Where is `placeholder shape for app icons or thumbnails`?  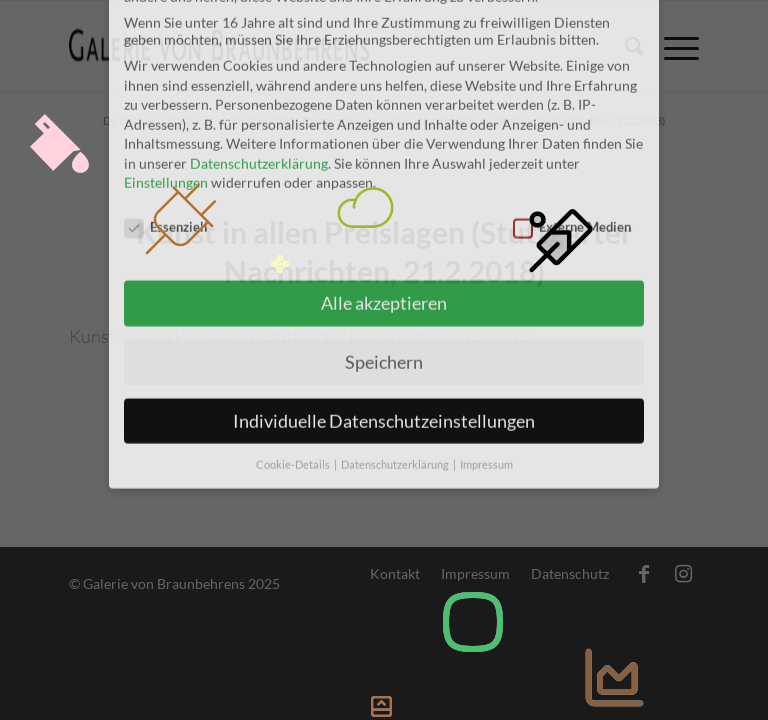
placeholder shape for app icons or thumbnails is located at coordinates (473, 622).